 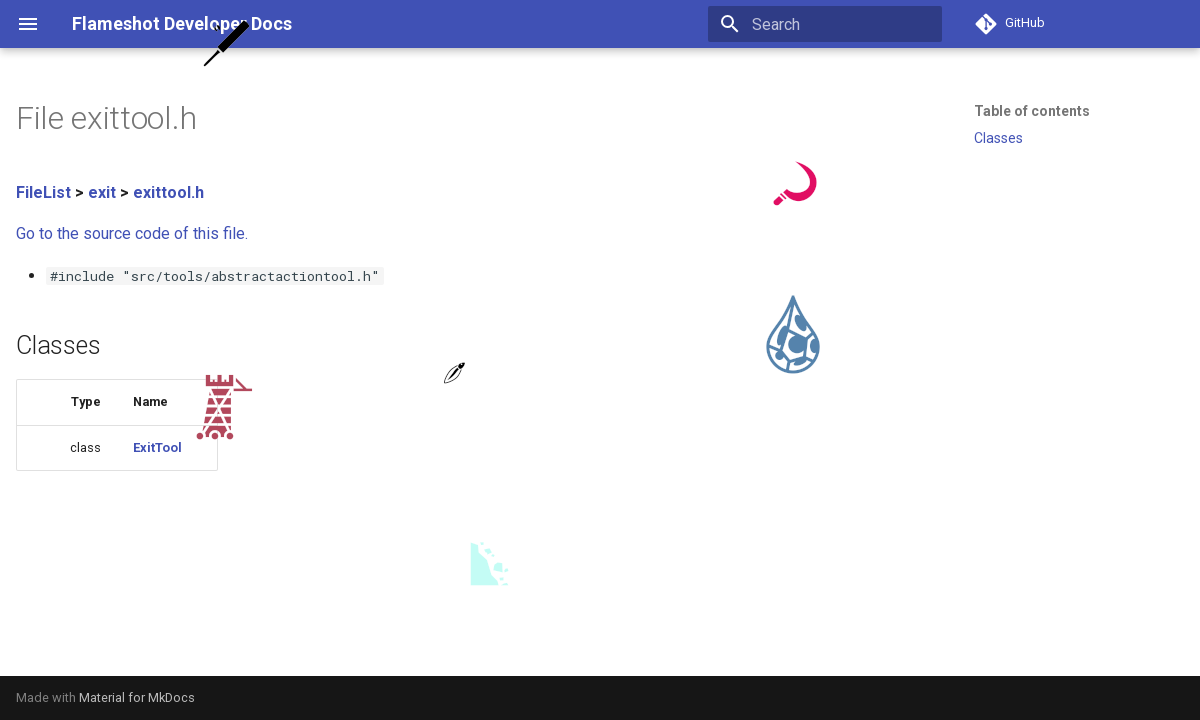 What do you see at coordinates (793, 332) in the screenshot?
I see `activate crystallization ability or spell` at bounding box center [793, 332].